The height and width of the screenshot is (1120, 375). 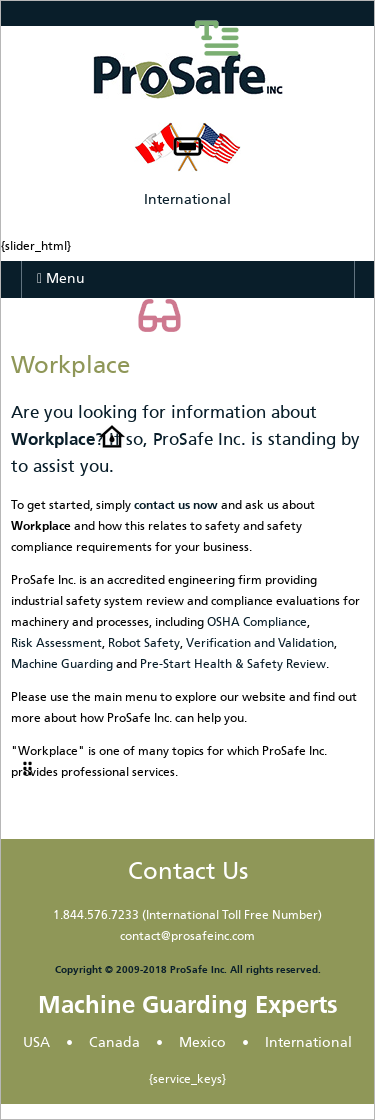 What do you see at coordinates (187, 146) in the screenshot?
I see `indicates current battery level` at bounding box center [187, 146].